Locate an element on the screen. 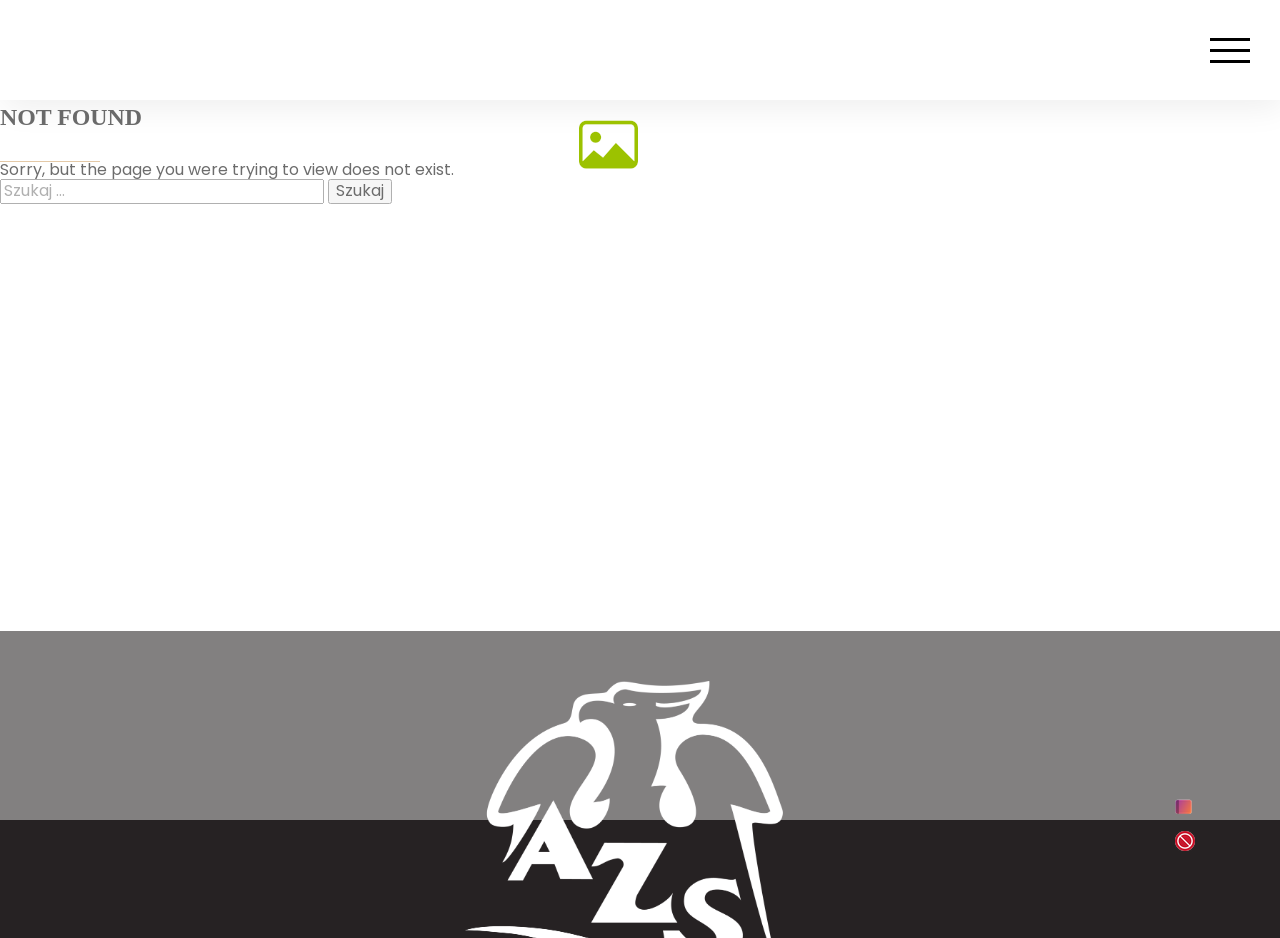 This screenshot has height=938, width=1280. delete an email message is located at coordinates (1185, 841).